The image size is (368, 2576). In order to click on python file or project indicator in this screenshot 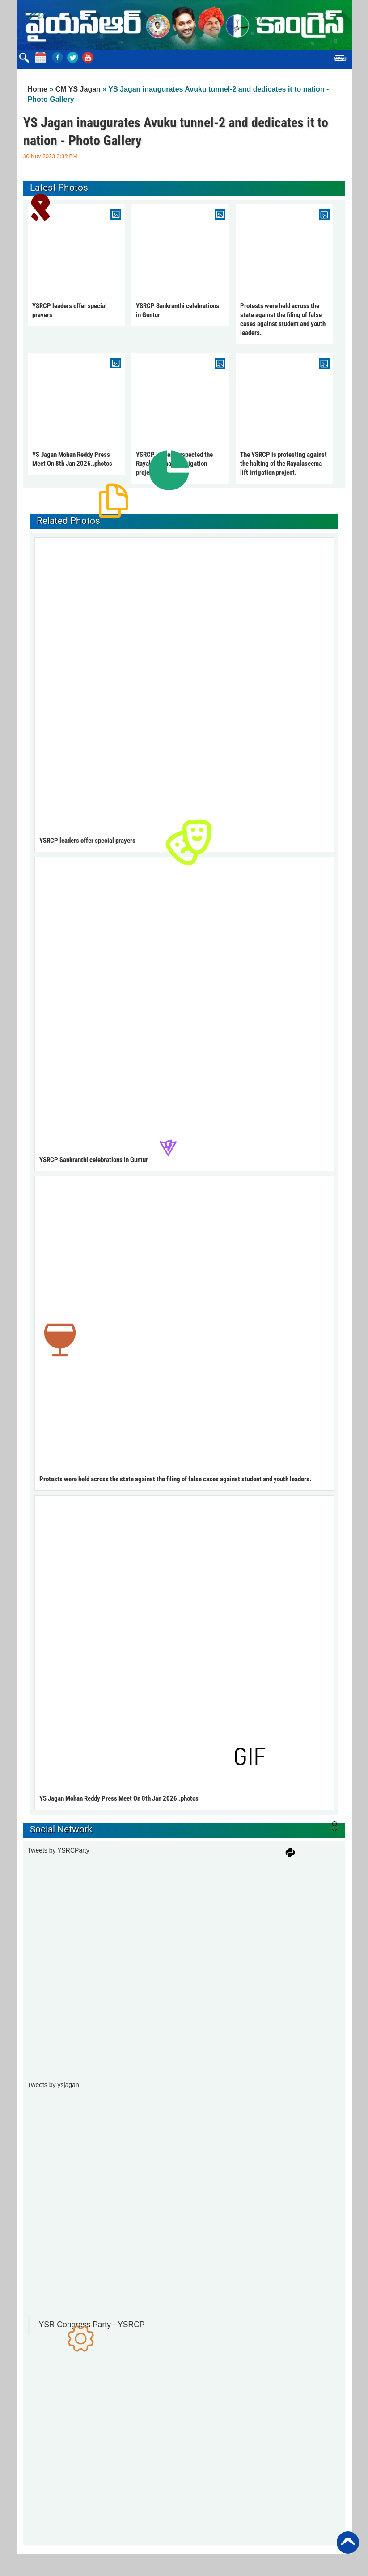, I will do `click(290, 1853)`.